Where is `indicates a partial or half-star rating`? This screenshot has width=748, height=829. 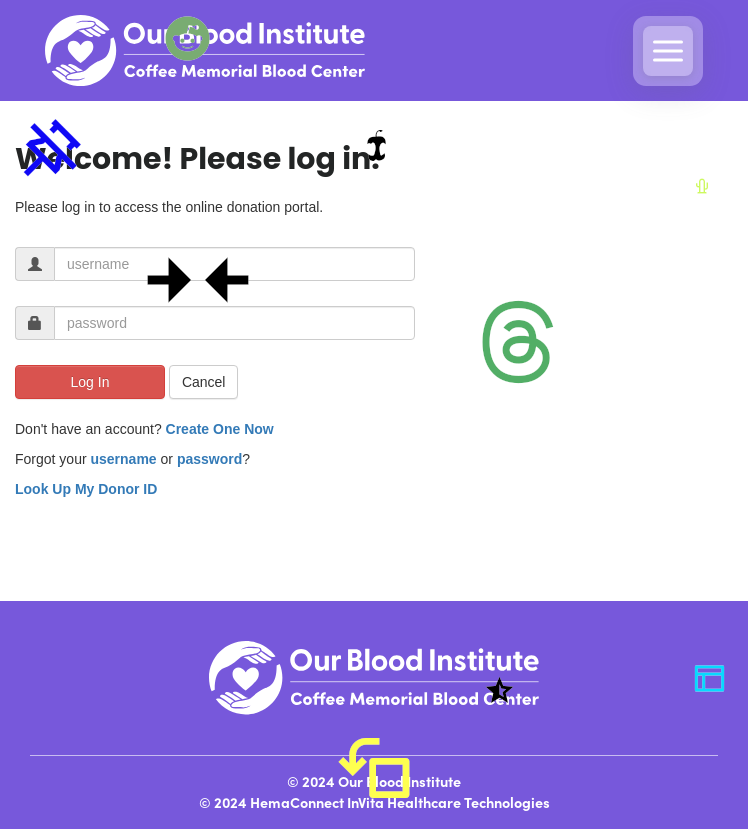
indicates a partial or half-star rating is located at coordinates (499, 690).